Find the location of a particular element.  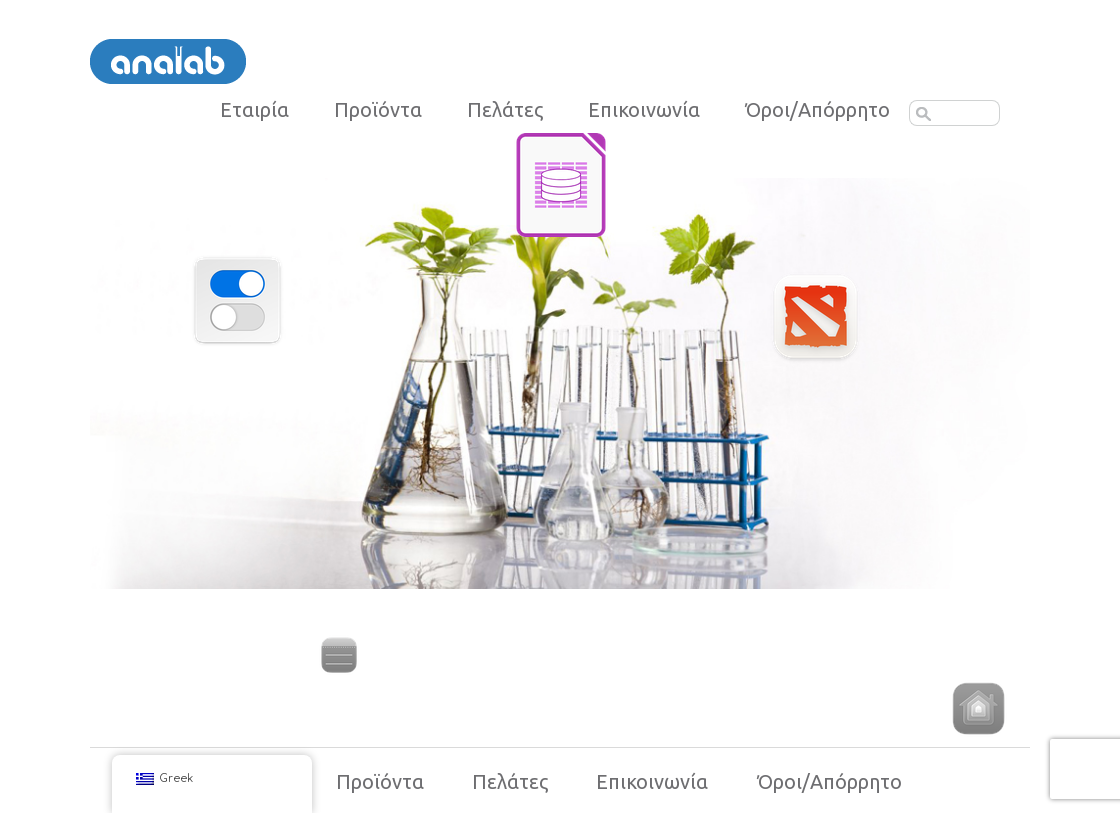

launch Dota 2 game is located at coordinates (815, 316).